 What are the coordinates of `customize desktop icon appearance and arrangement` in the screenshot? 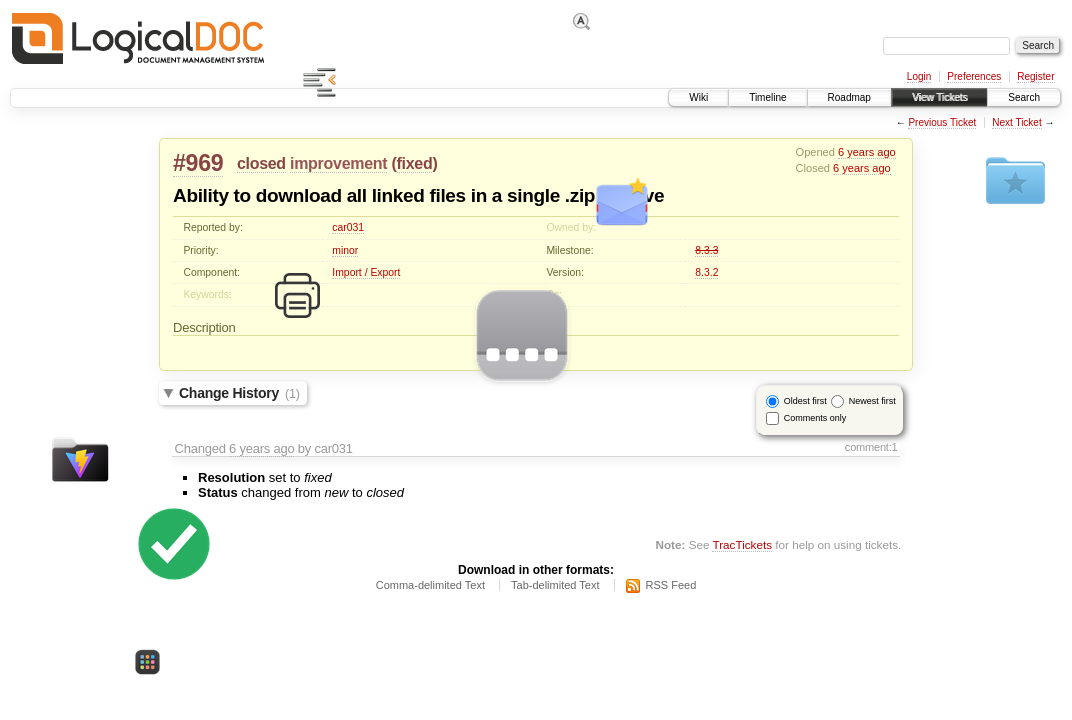 It's located at (147, 662).